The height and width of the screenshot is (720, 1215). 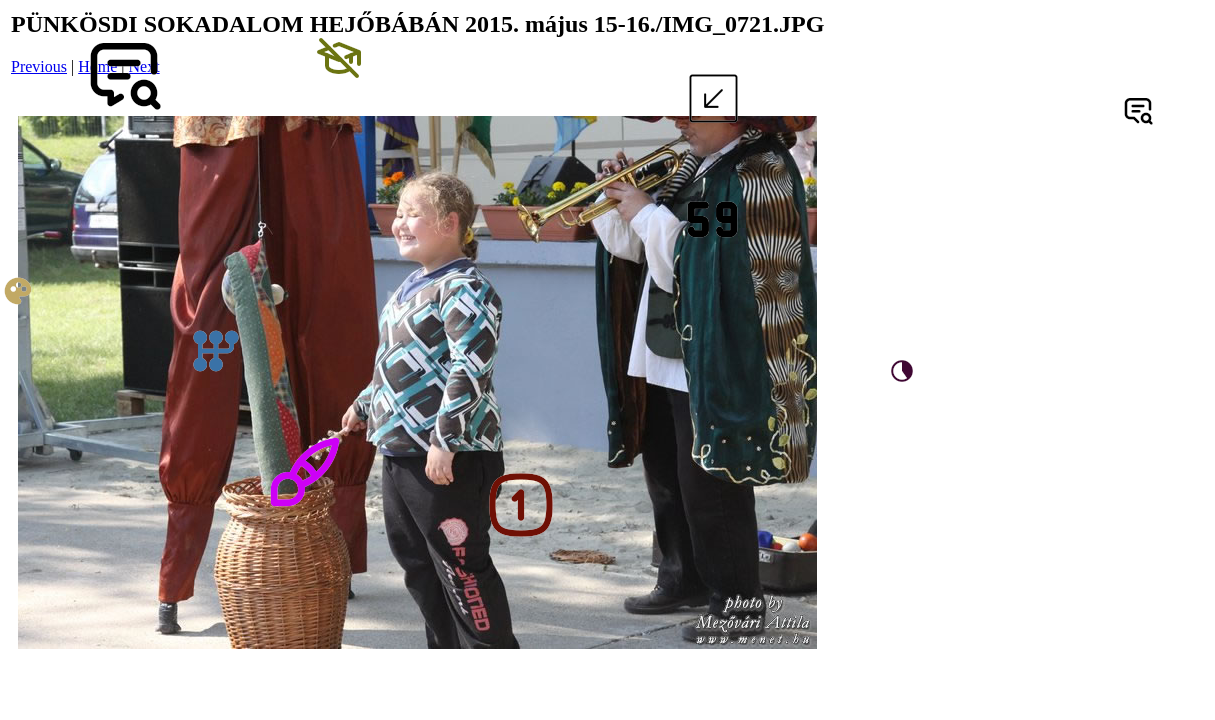 What do you see at coordinates (713, 98) in the screenshot?
I see `navigate to the bottom-left corner` at bounding box center [713, 98].